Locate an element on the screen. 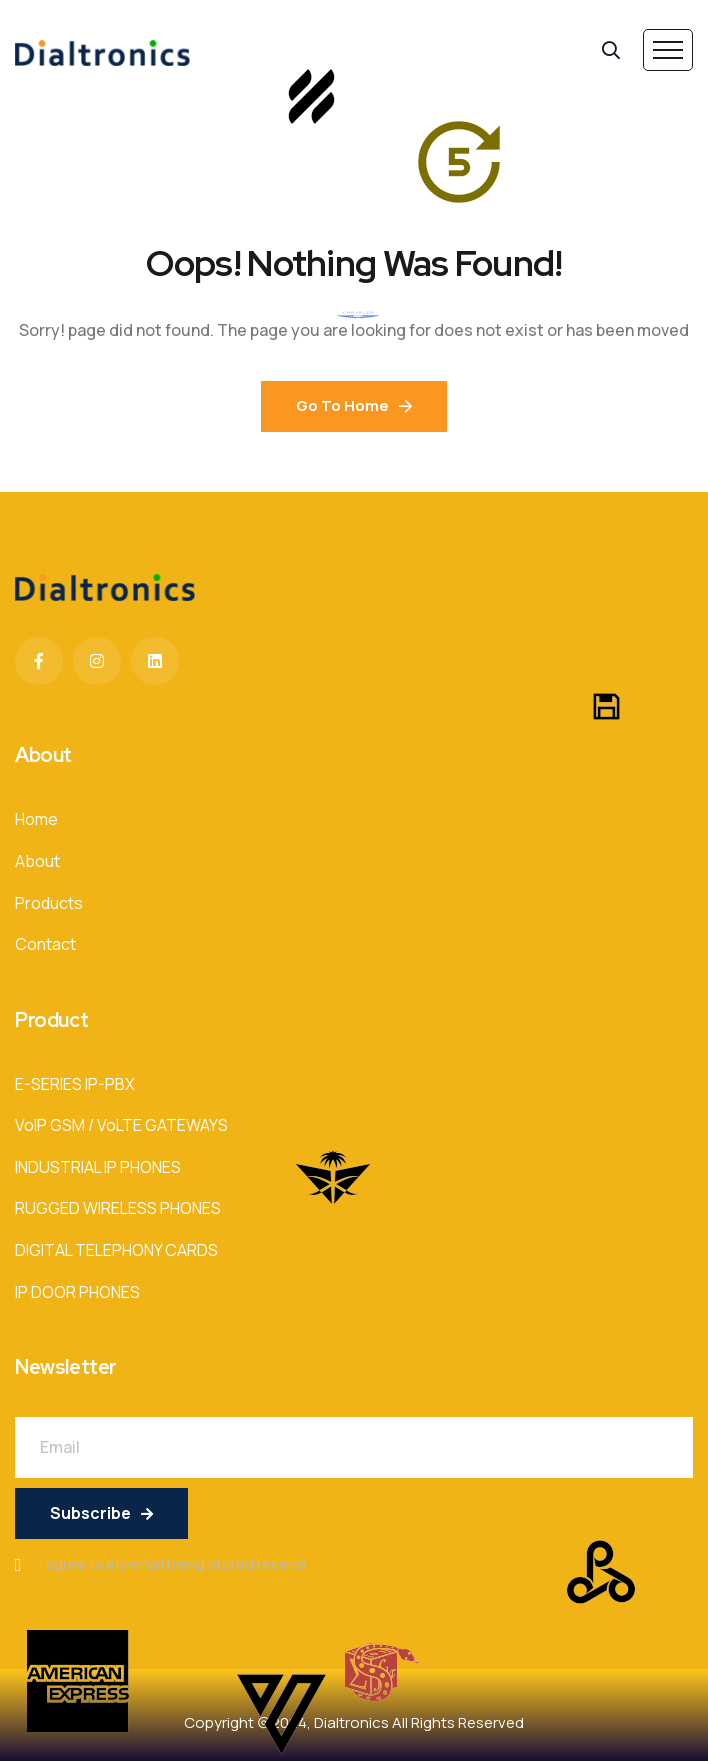  navigate to Saudia Airlines website or app is located at coordinates (333, 1177).